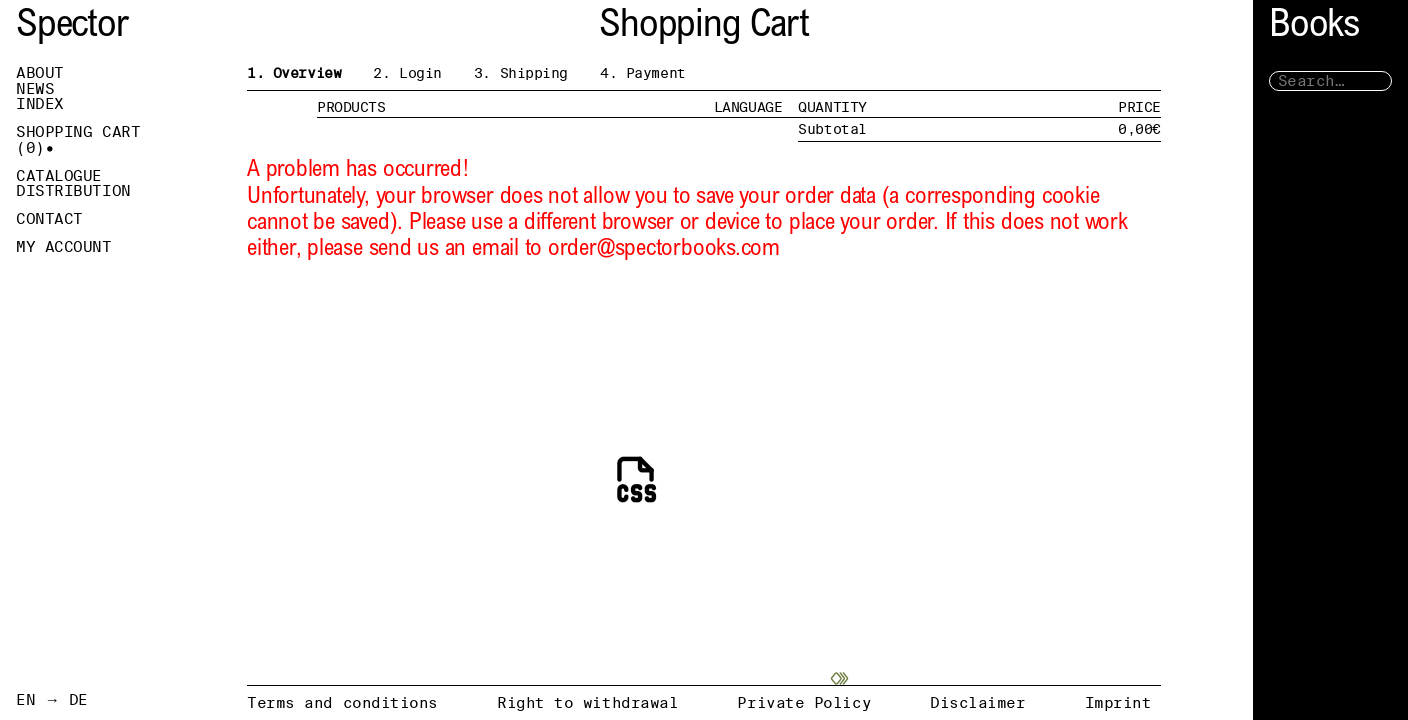  I want to click on access keyframe animation controls, so click(839, 678).